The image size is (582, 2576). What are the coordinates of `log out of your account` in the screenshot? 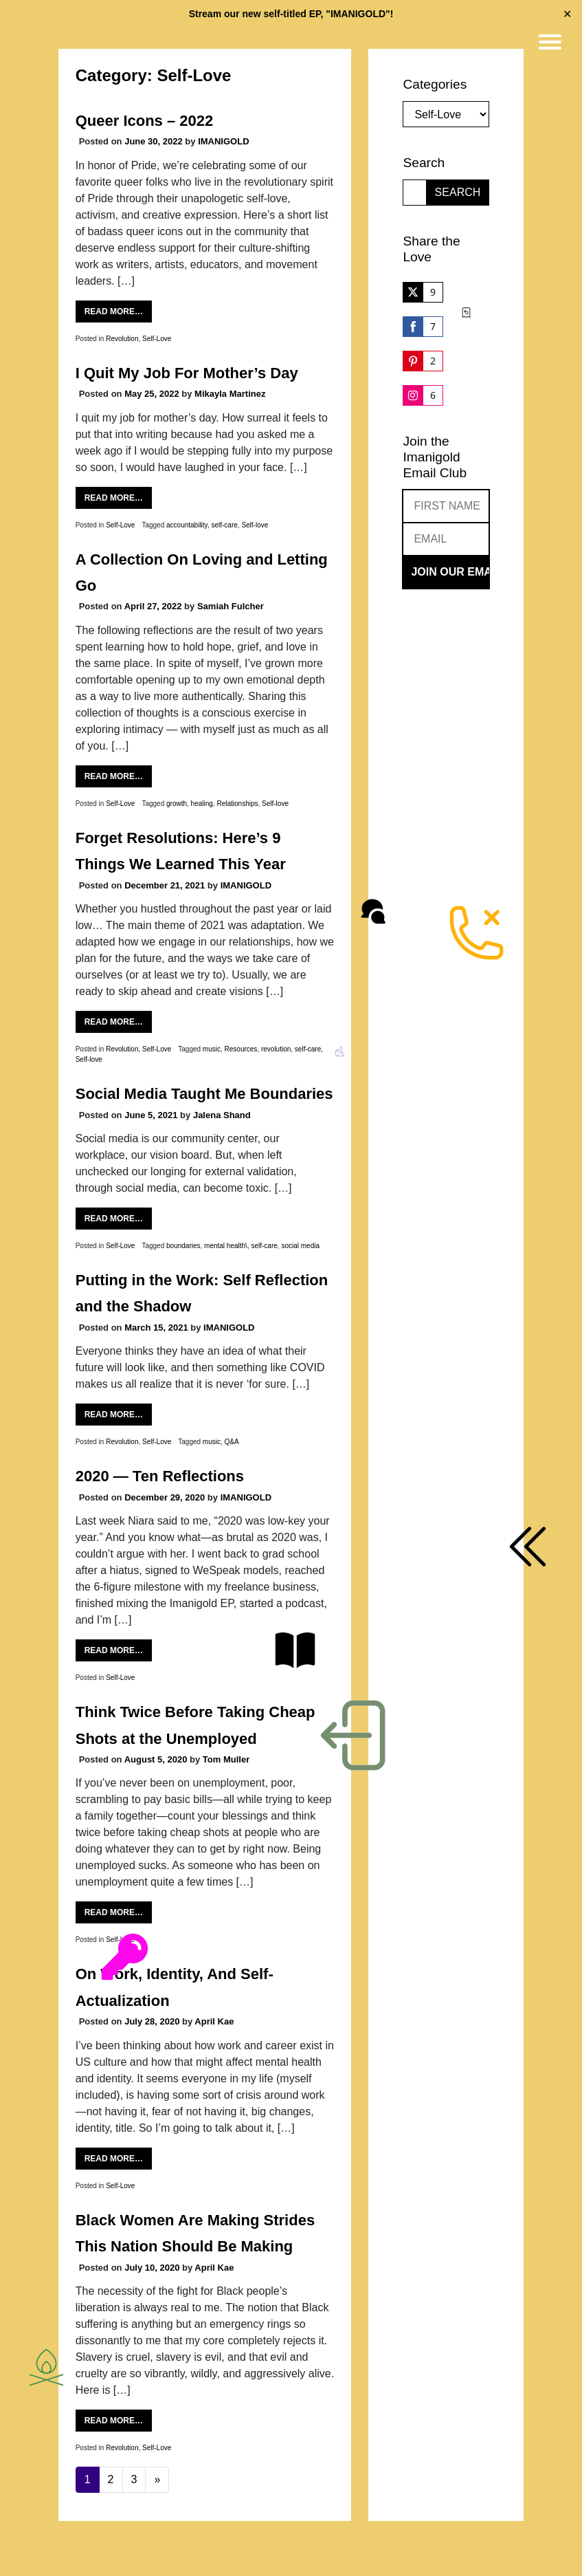 It's located at (358, 1735).